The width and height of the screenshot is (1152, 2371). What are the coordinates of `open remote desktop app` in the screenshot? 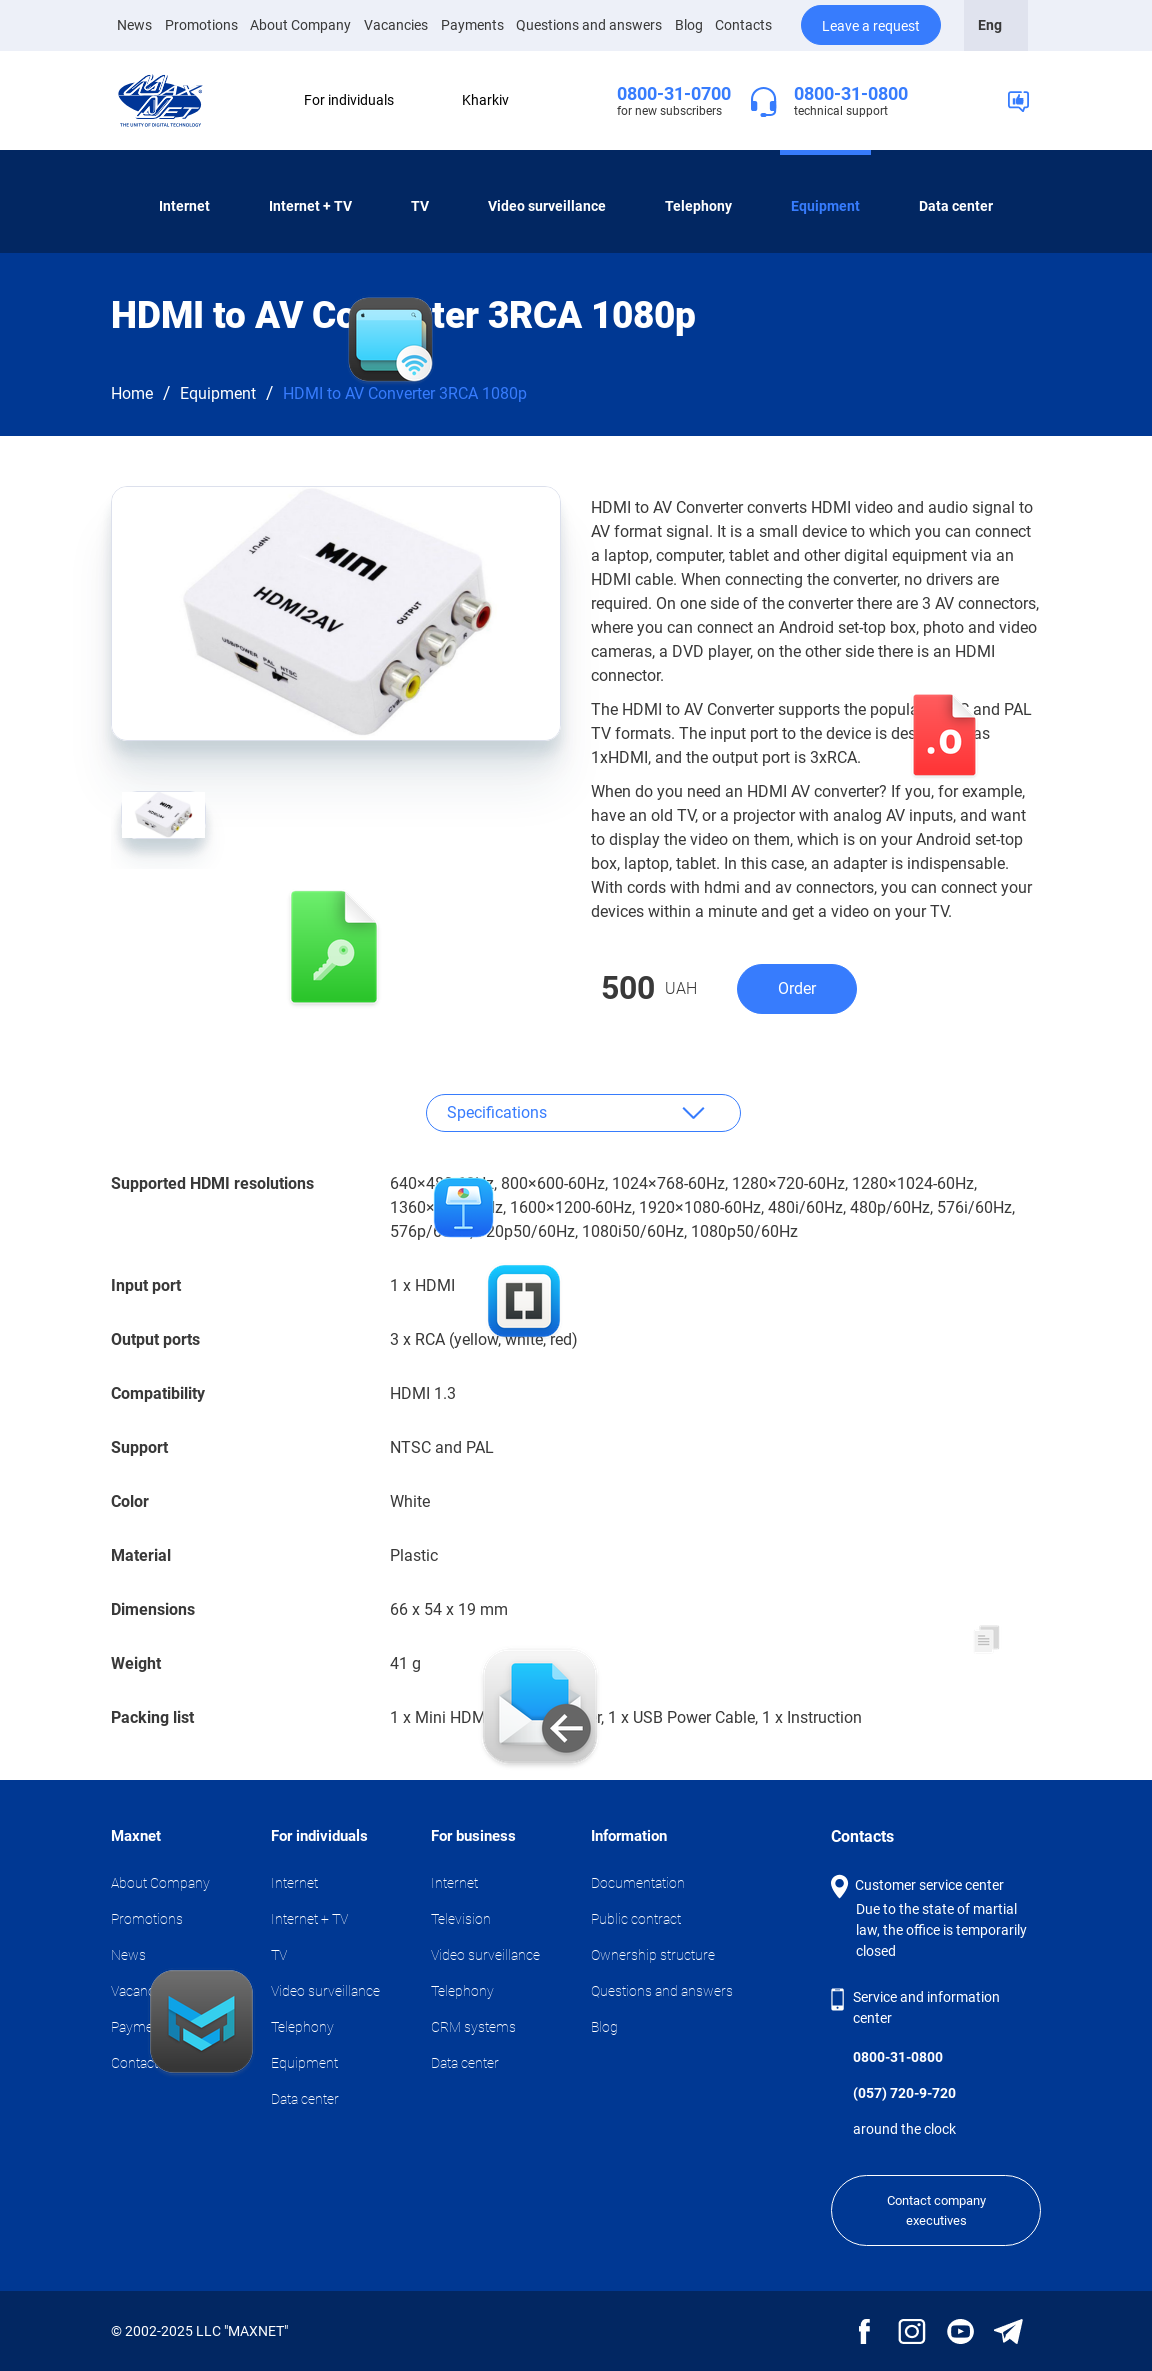 It's located at (390, 339).